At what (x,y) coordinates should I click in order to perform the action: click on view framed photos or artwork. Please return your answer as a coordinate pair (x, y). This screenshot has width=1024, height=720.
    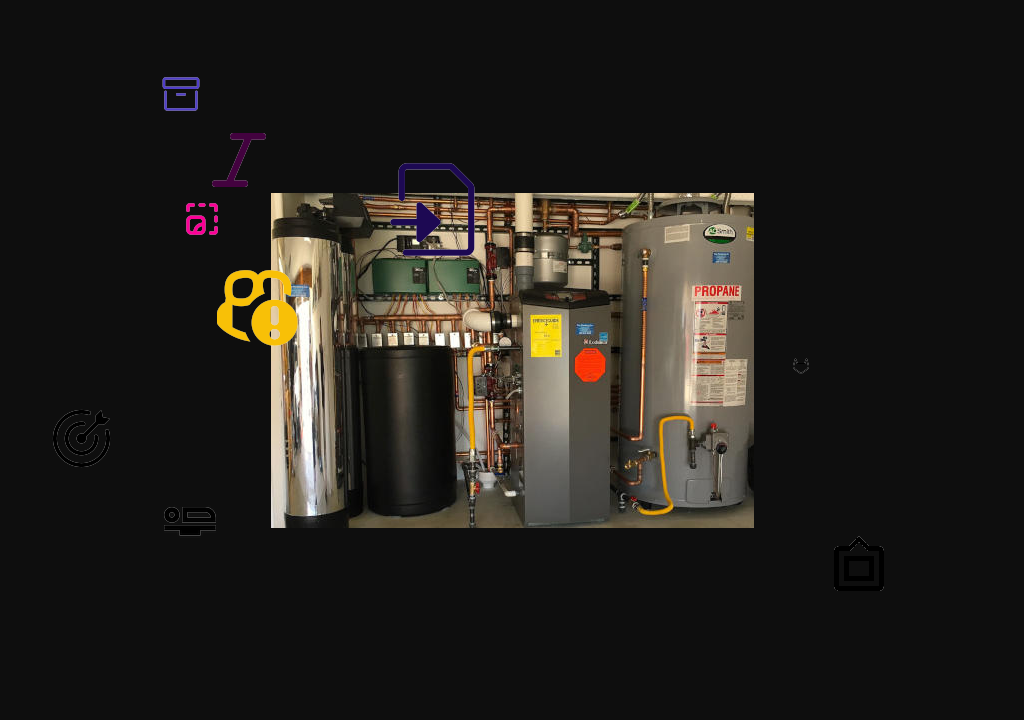
    Looking at the image, I should click on (859, 566).